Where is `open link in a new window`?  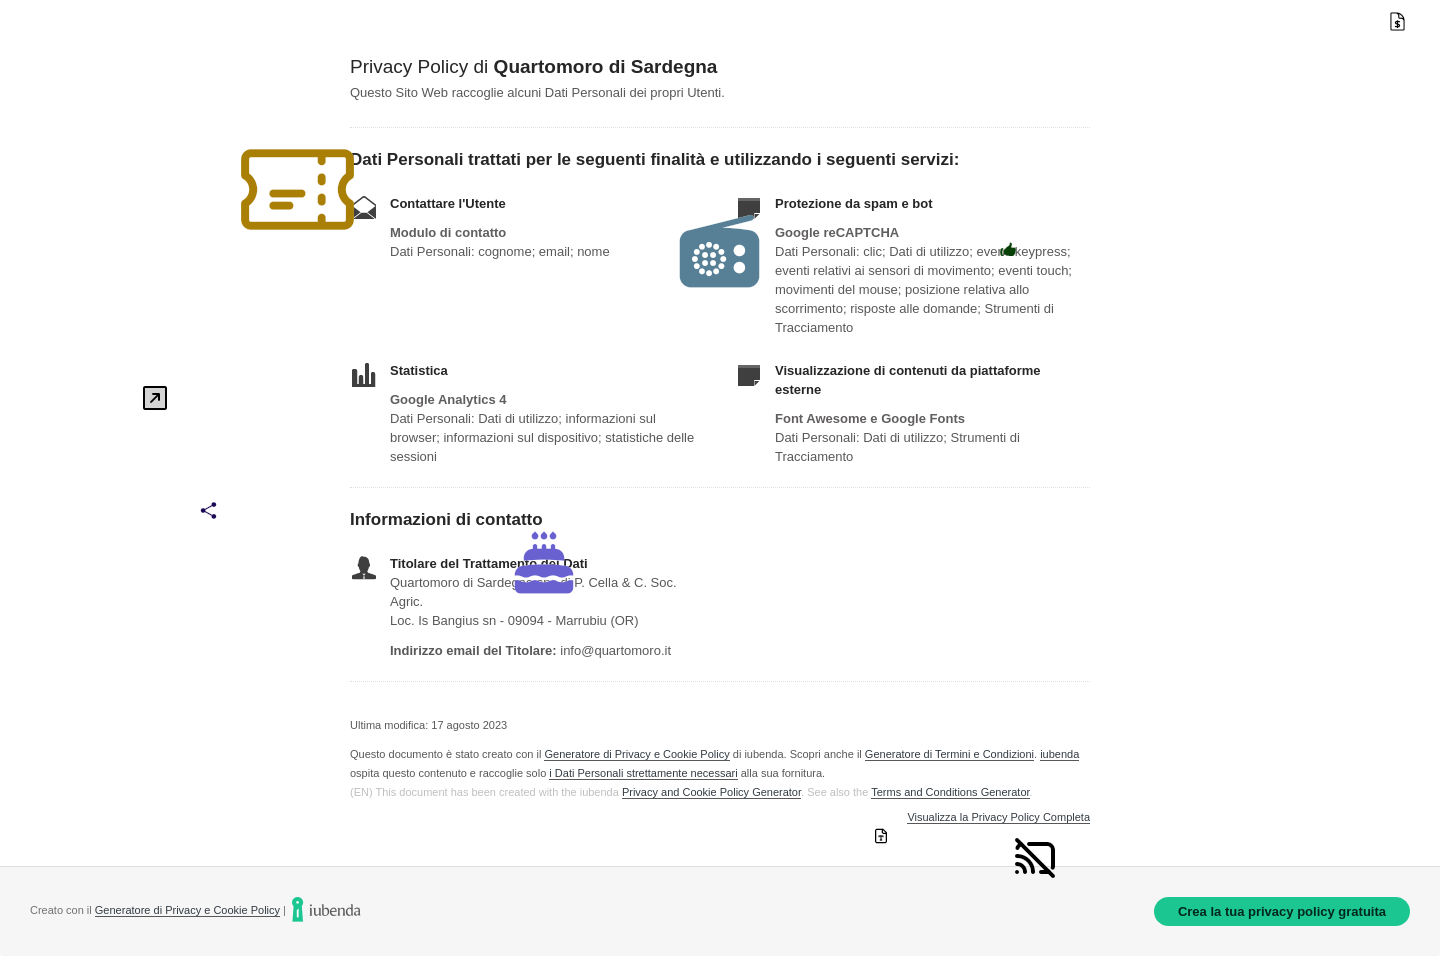
open link in a new window is located at coordinates (155, 398).